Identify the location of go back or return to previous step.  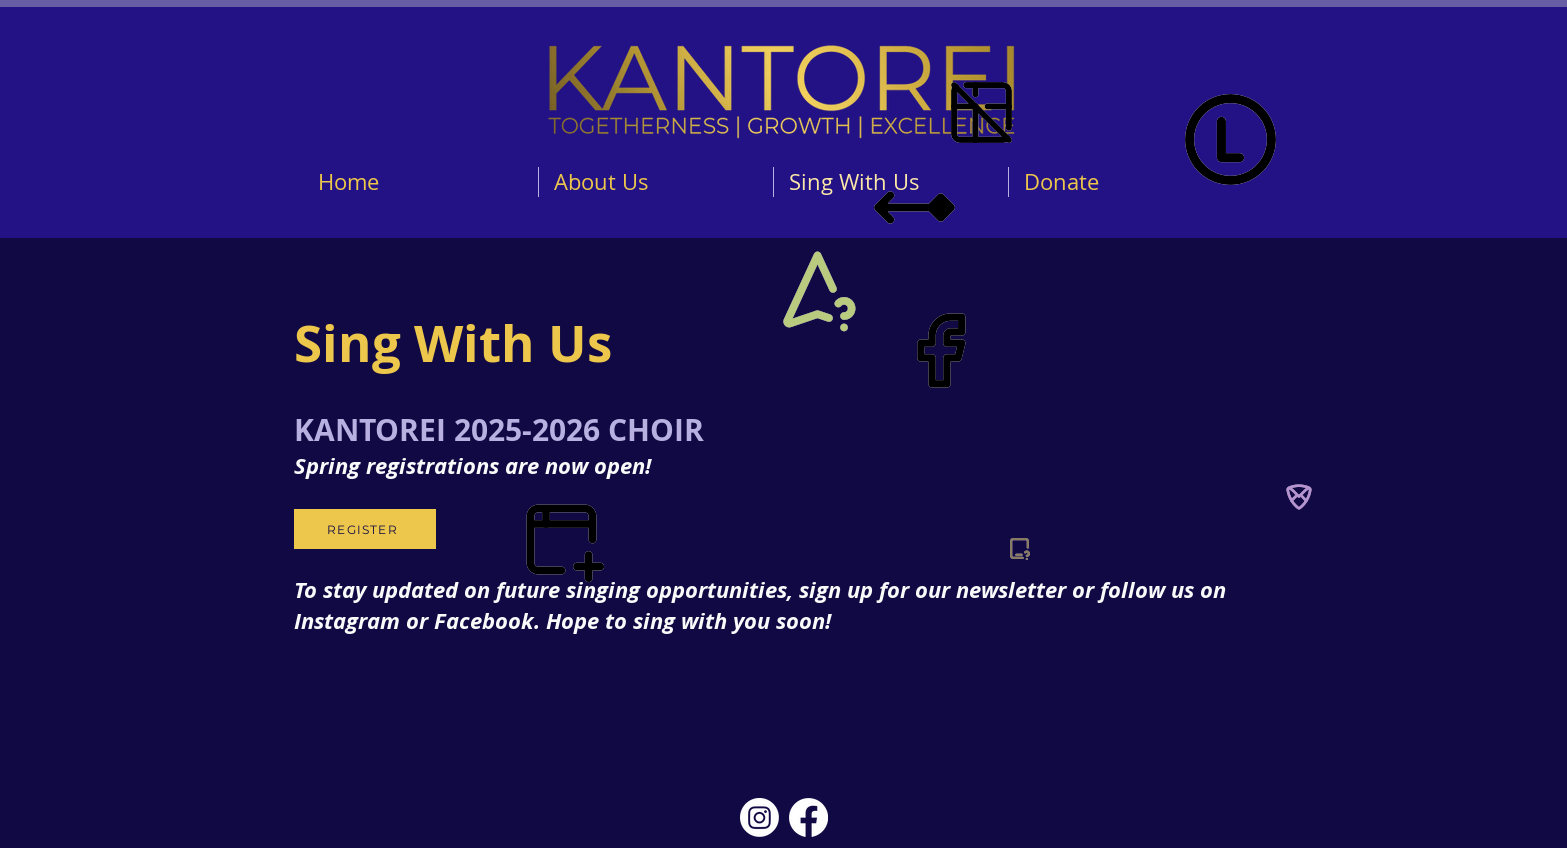
(914, 207).